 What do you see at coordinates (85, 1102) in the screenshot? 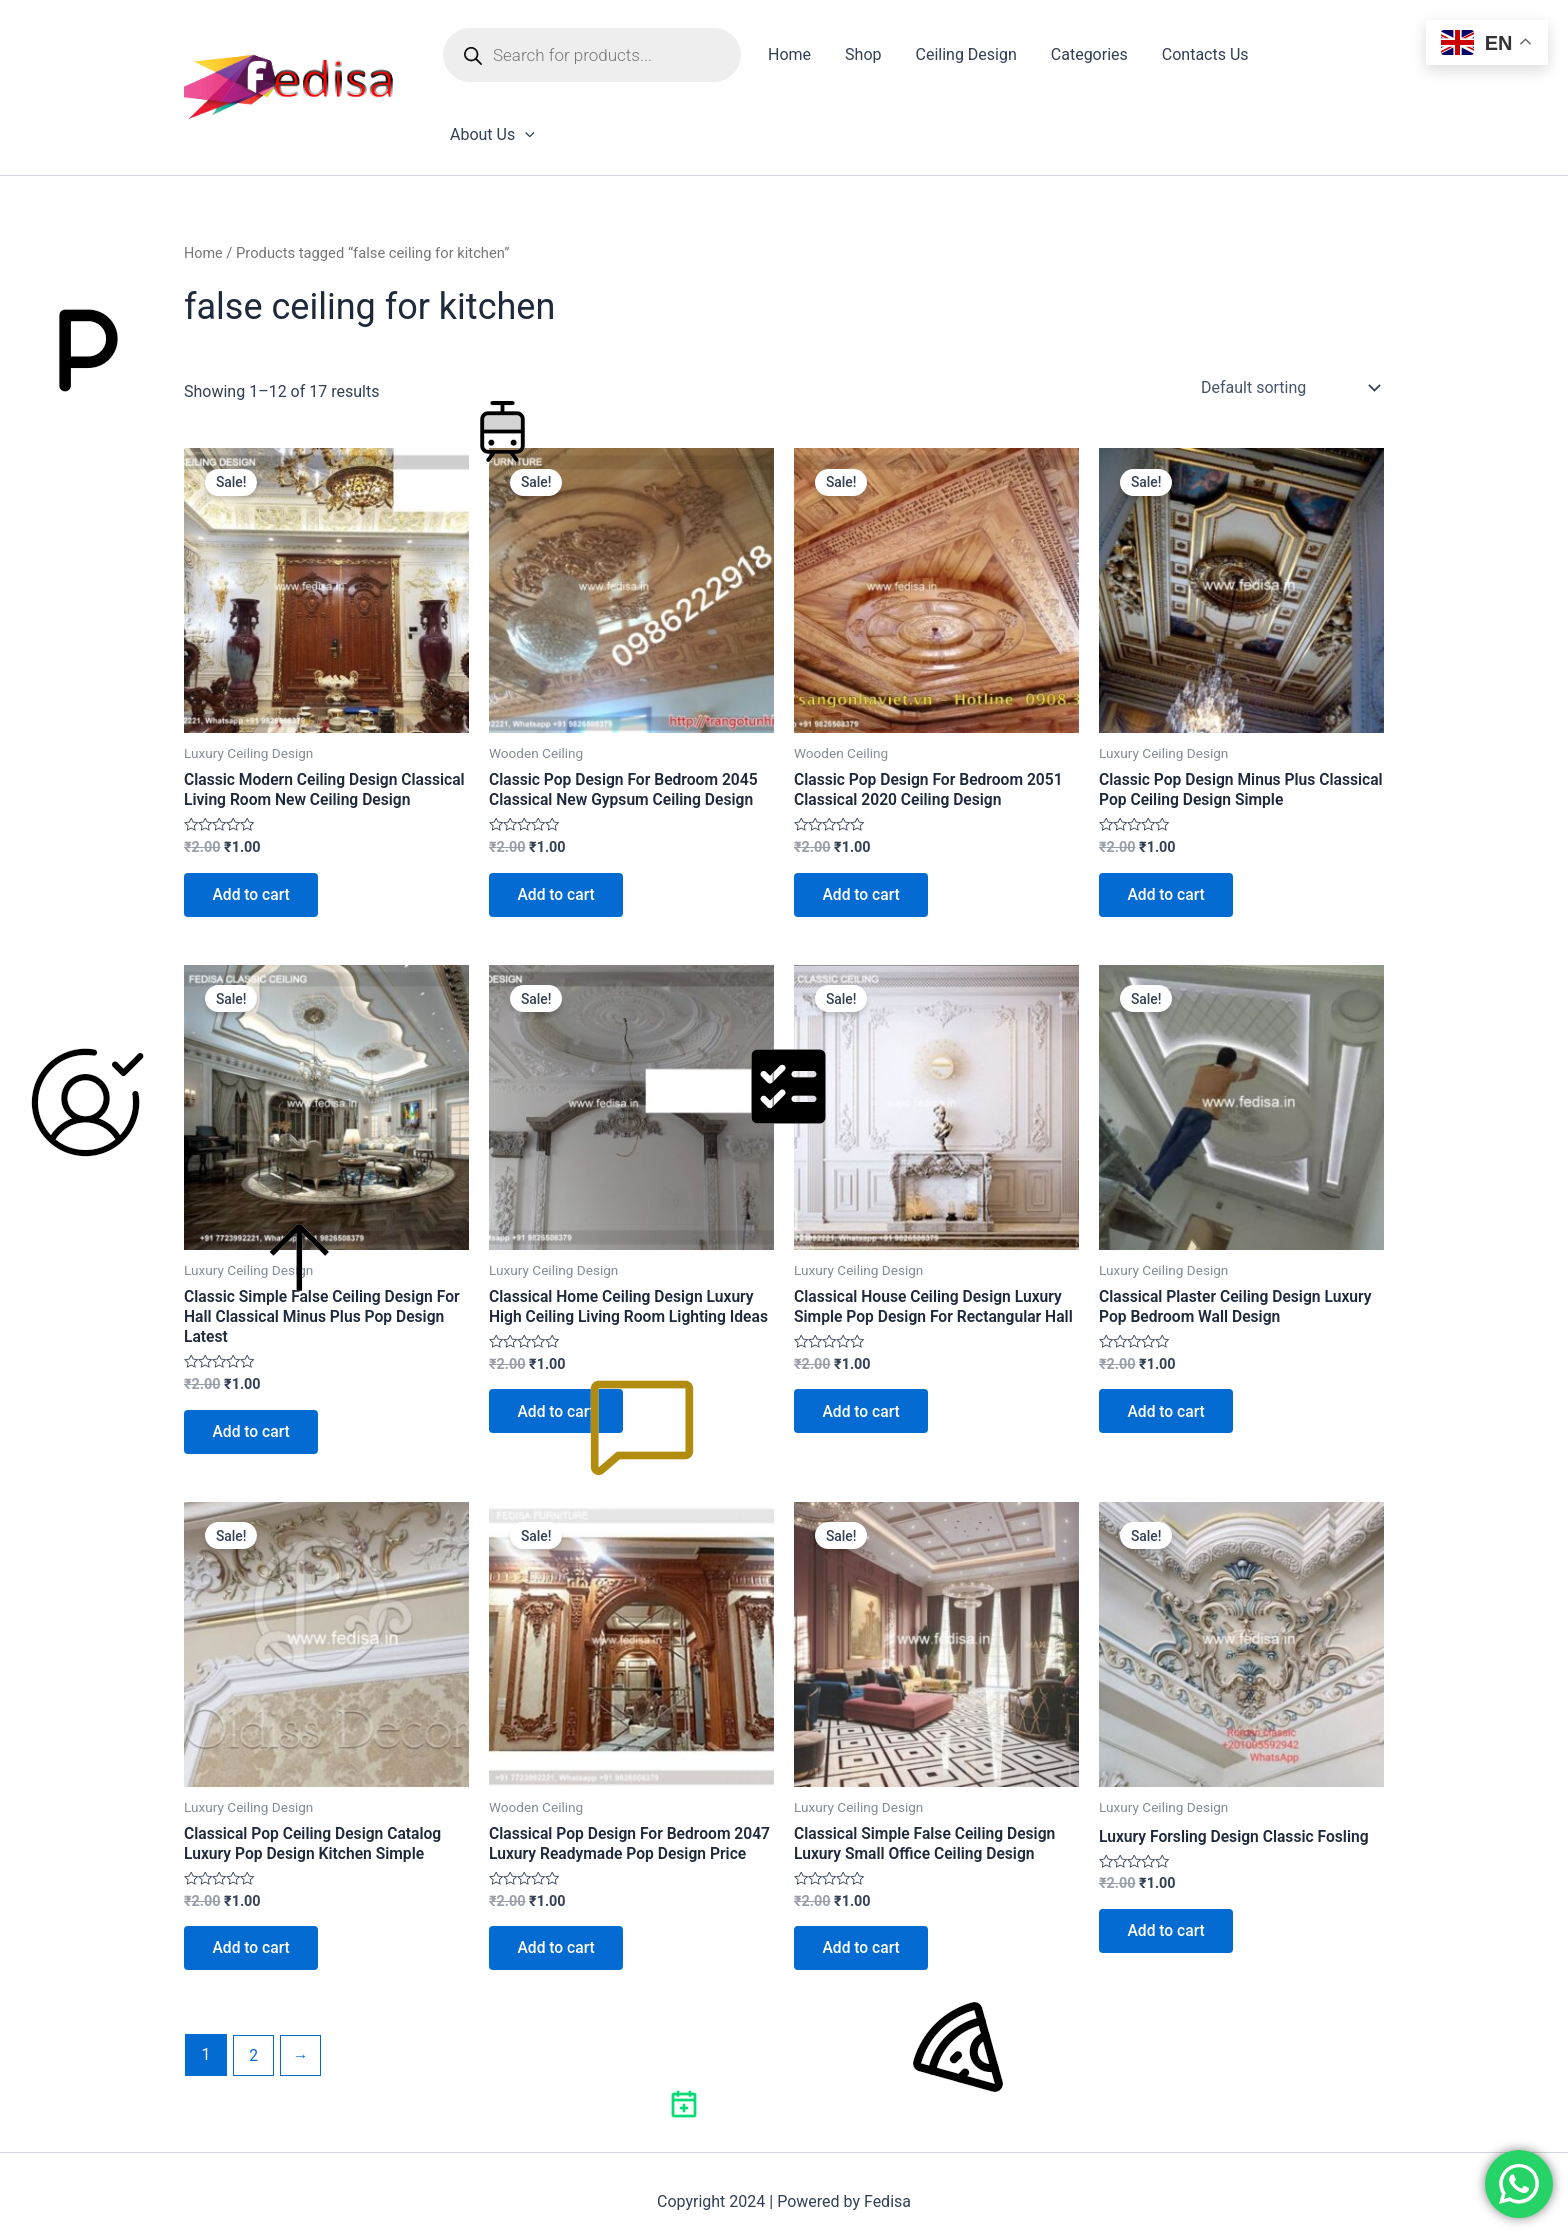
I see `verified user profile` at bounding box center [85, 1102].